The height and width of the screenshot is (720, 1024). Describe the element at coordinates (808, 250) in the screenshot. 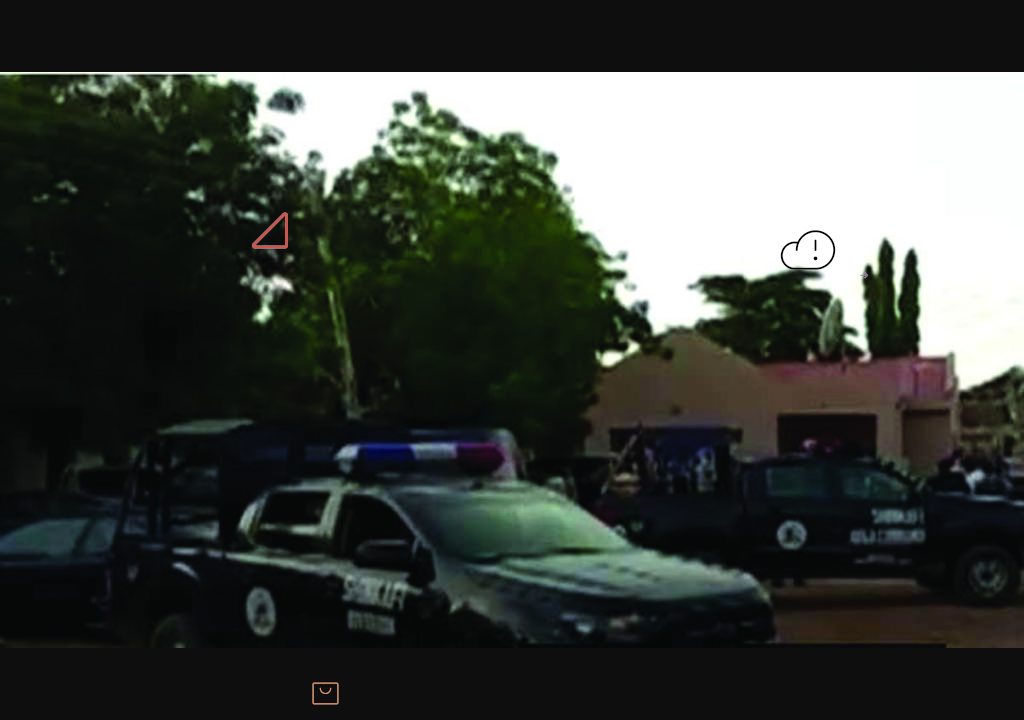

I see `cloud storage warning or alert` at that location.